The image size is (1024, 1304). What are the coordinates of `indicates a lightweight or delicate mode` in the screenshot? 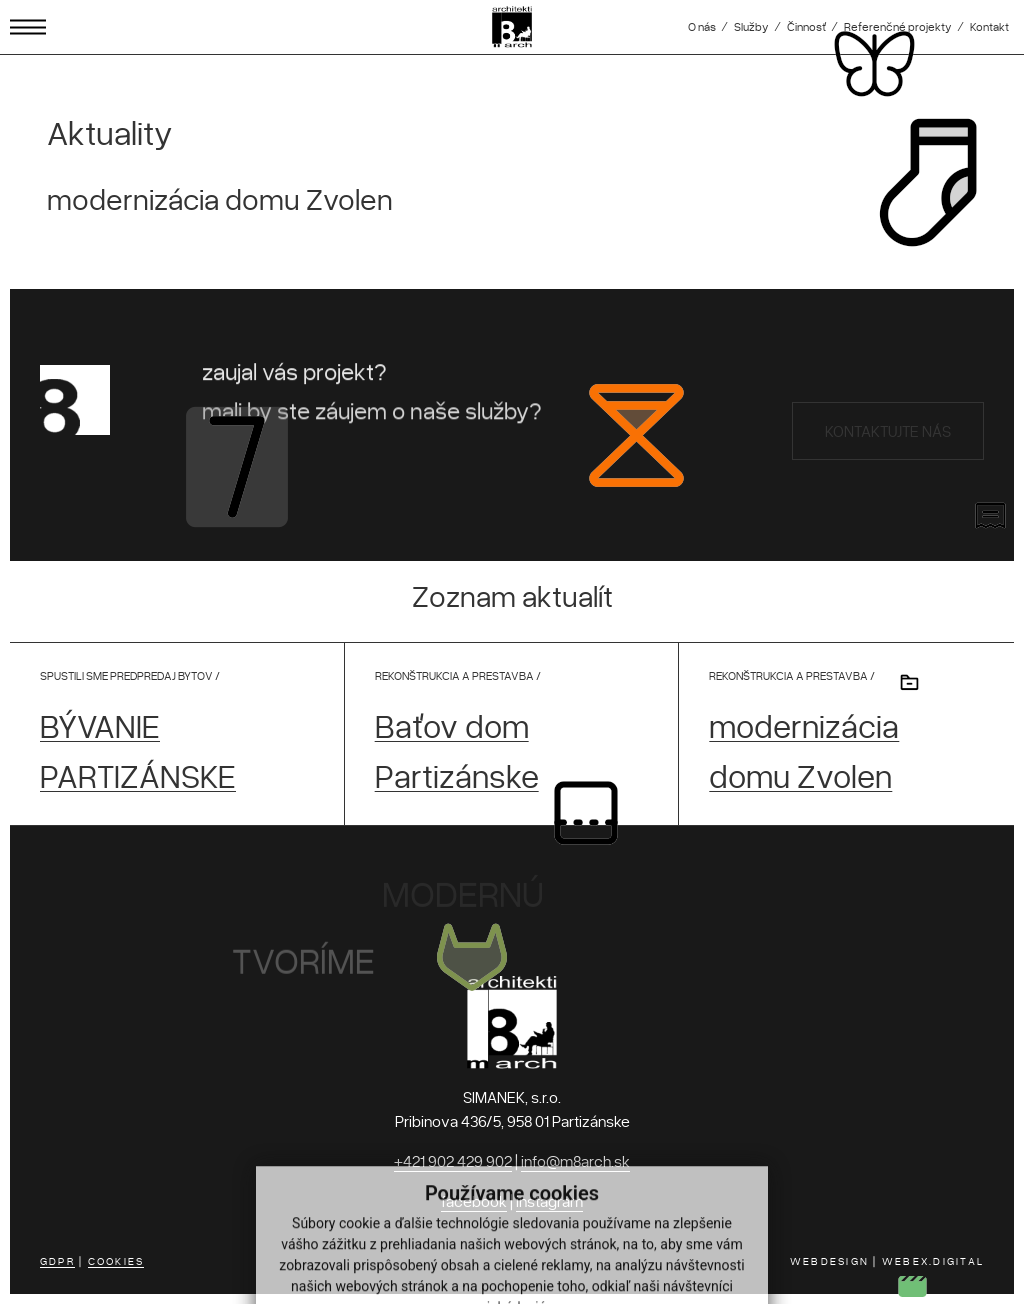 It's located at (874, 62).